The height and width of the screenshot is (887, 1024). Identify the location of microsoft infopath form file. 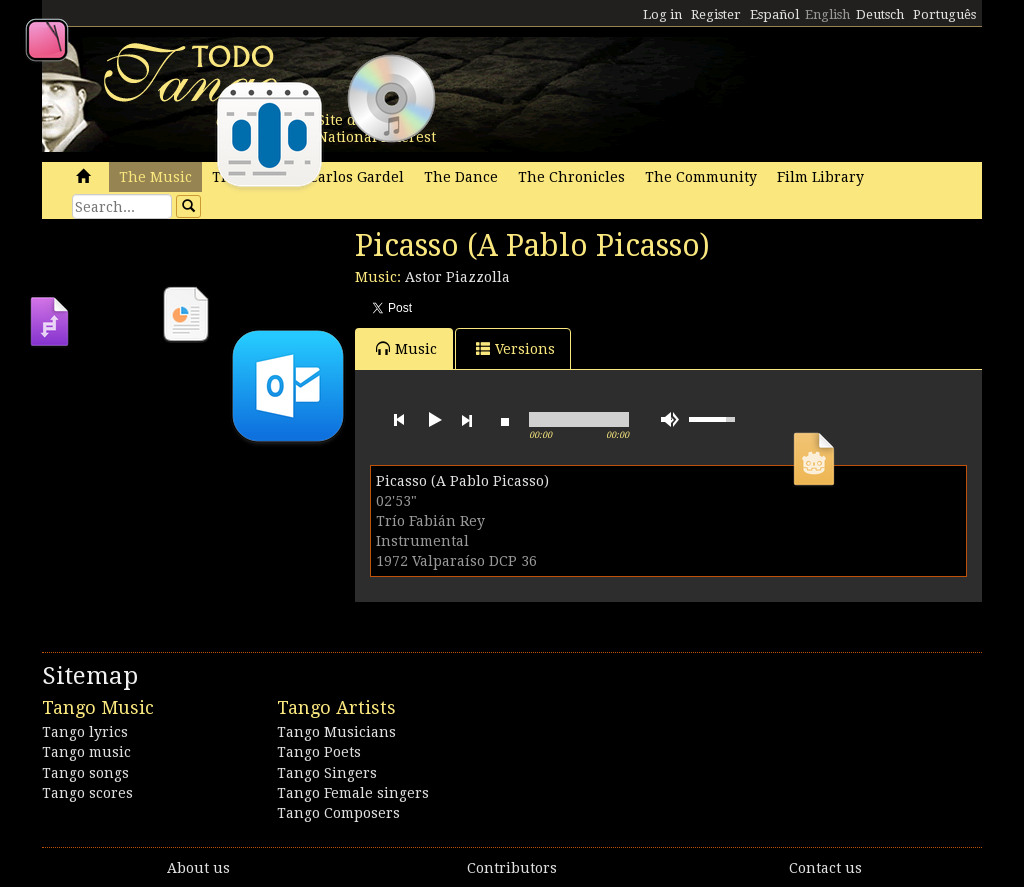
(49, 321).